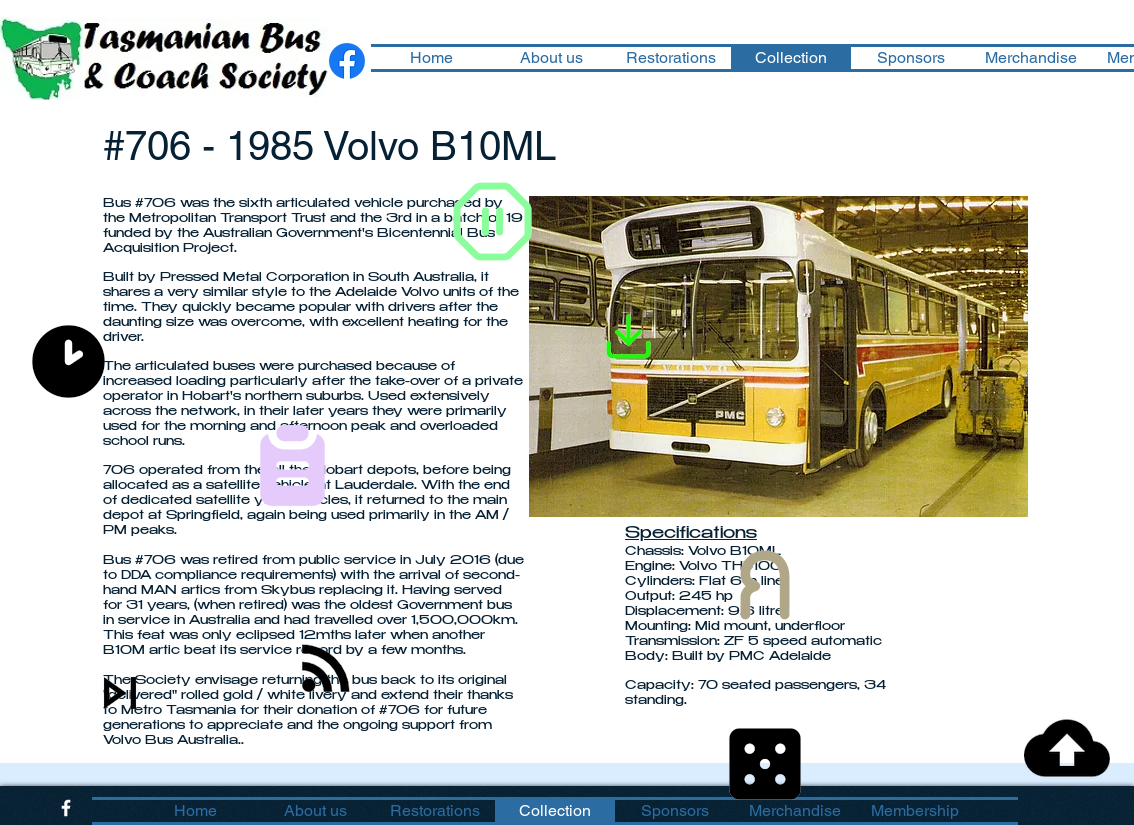  Describe the element at coordinates (68, 361) in the screenshot. I see `indicates the current time or timestamp` at that location.